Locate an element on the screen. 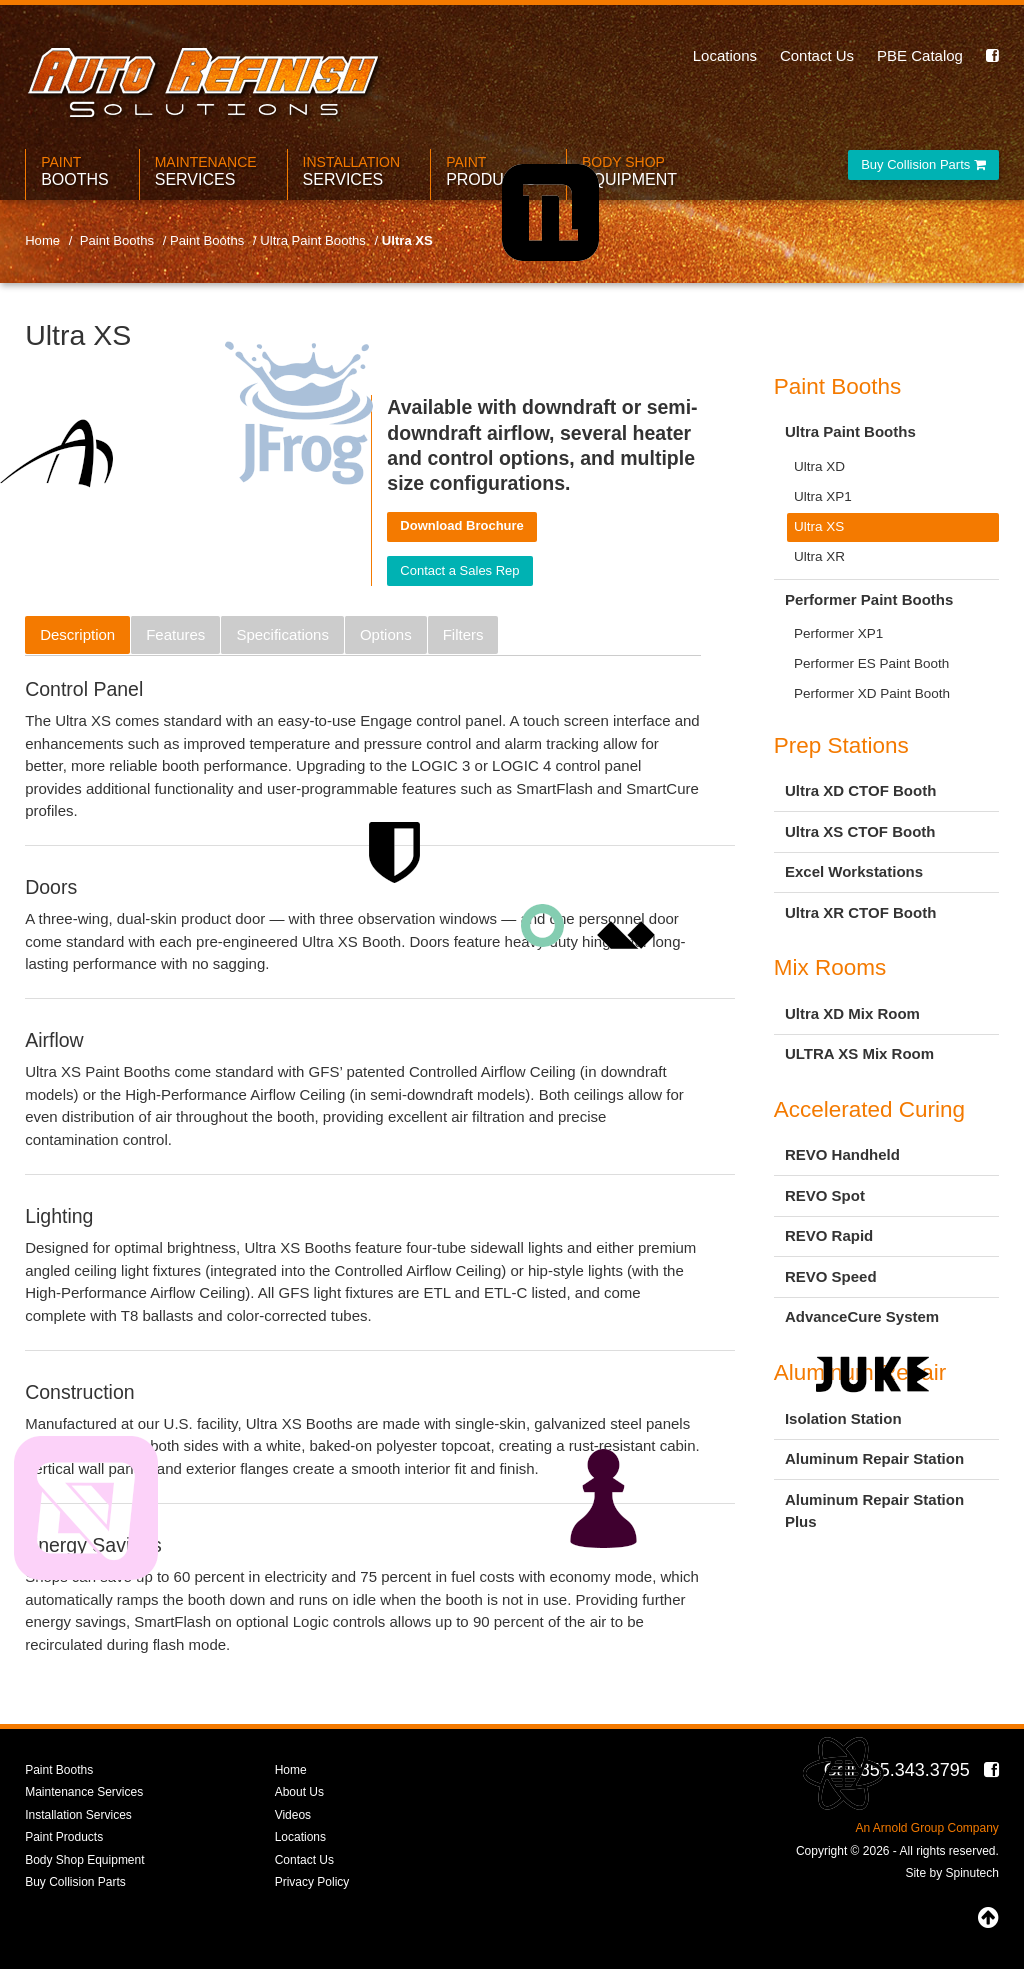 This screenshot has height=1969, width=1024. juke music streaming service logo is located at coordinates (872, 1374).